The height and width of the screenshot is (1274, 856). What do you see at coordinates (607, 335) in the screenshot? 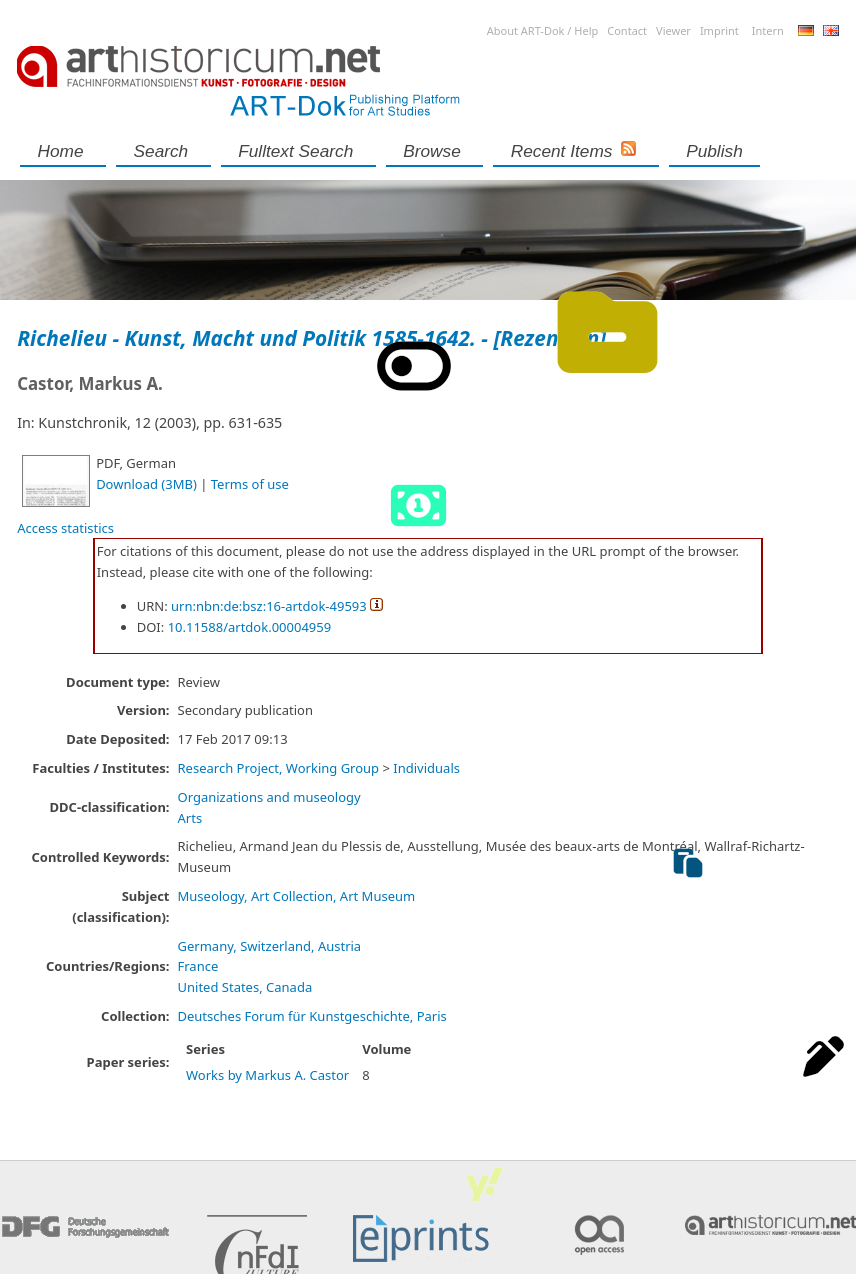
I see `remove a folder` at bounding box center [607, 335].